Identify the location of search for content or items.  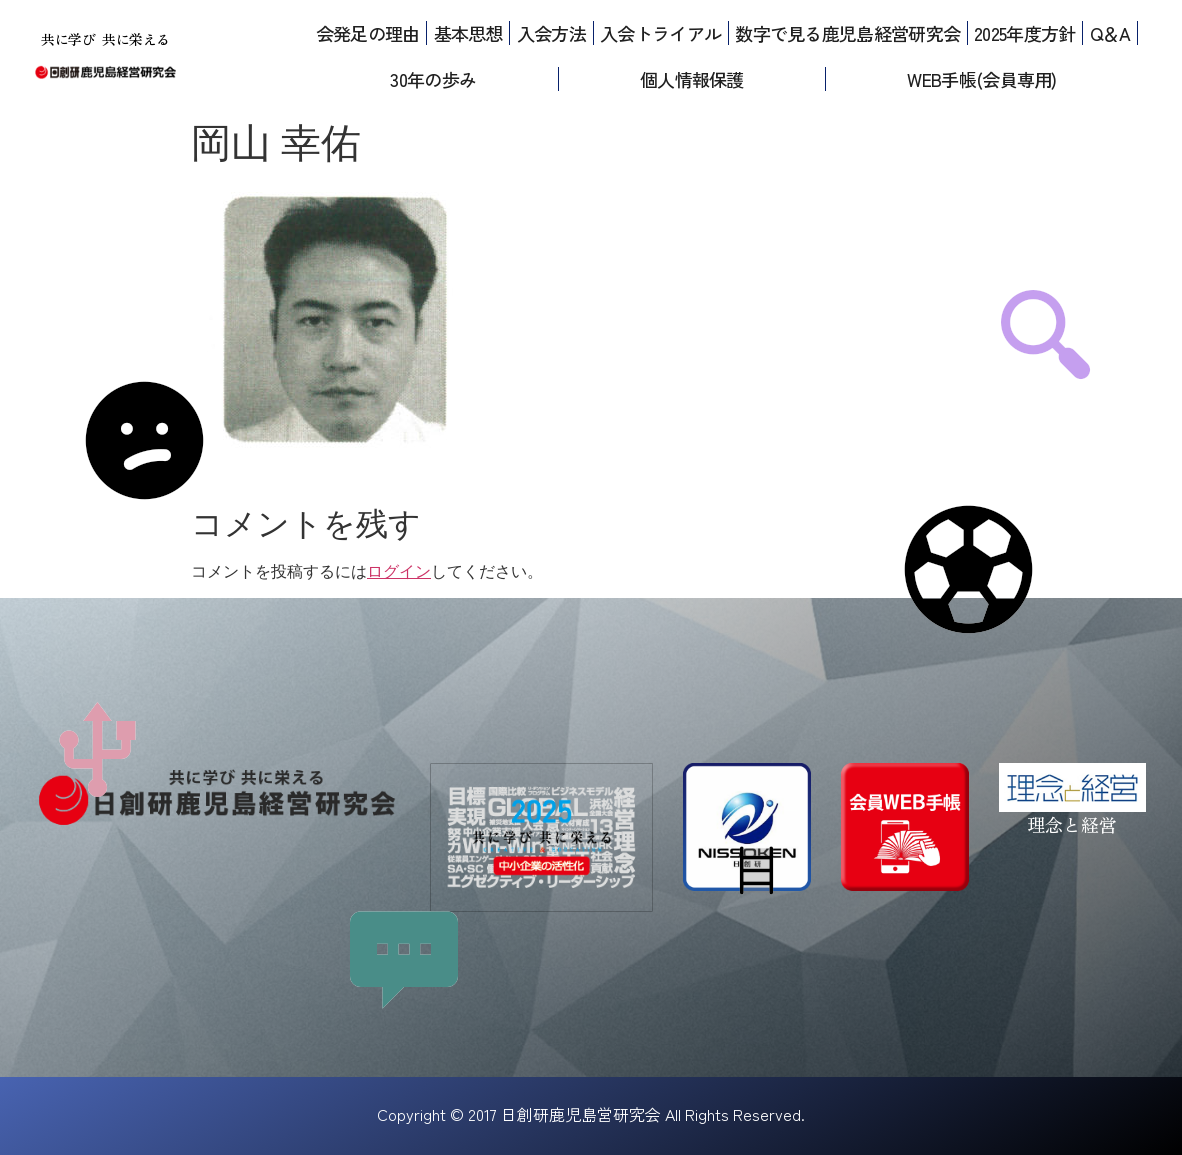
(1047, 336).